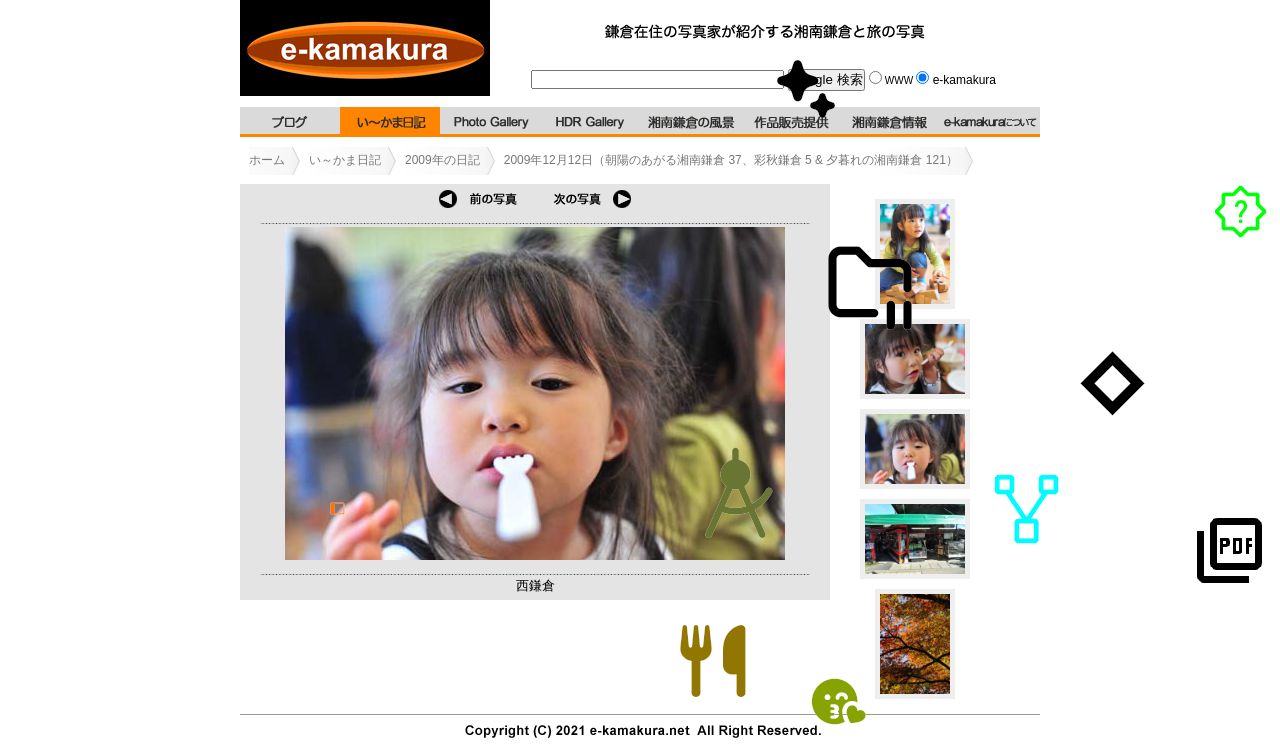 The height and width of the screenshot is (745, 1280). I want to click on toggle sidebar panel visibility, so click(337, 508).